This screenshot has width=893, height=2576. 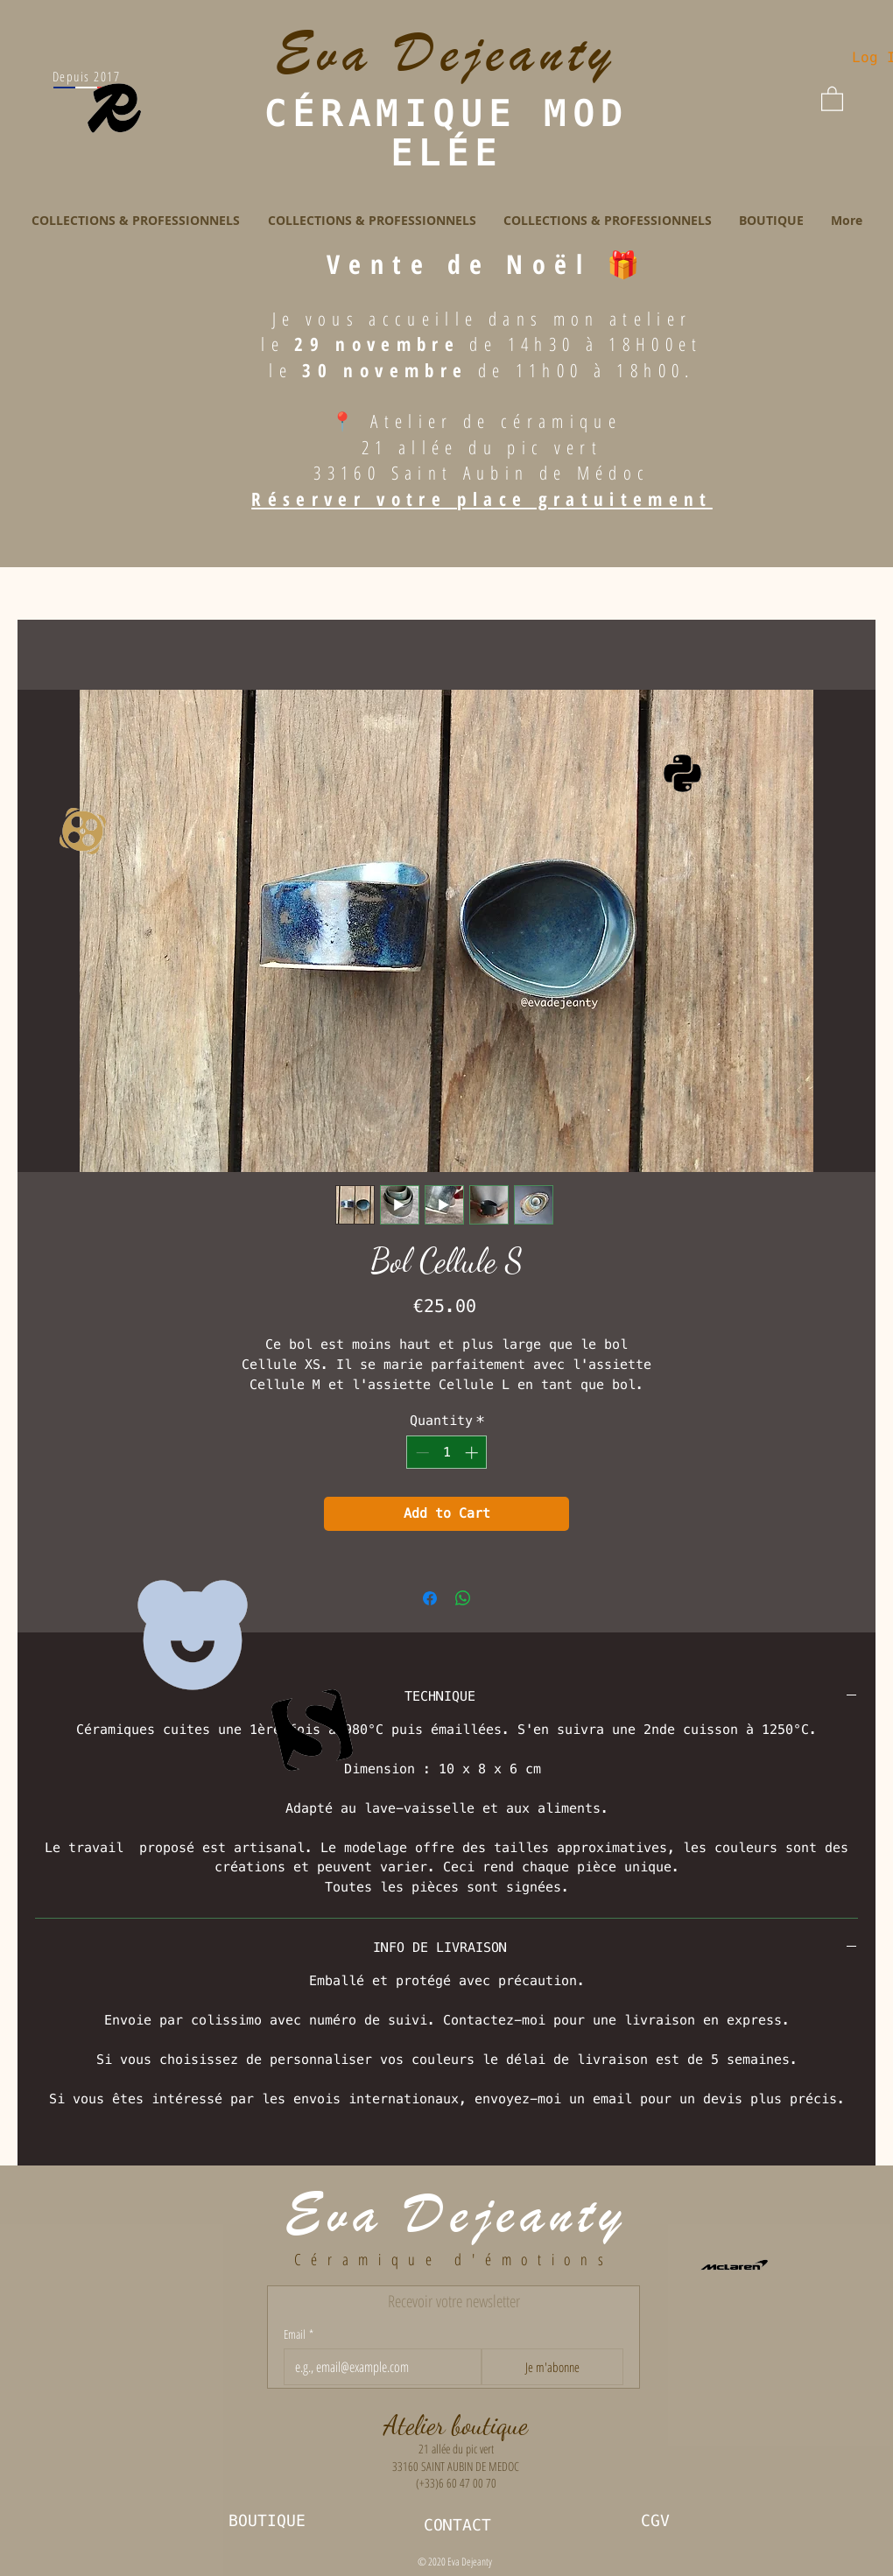 I want to click on python programming language logo, so click(x=682, y=773).